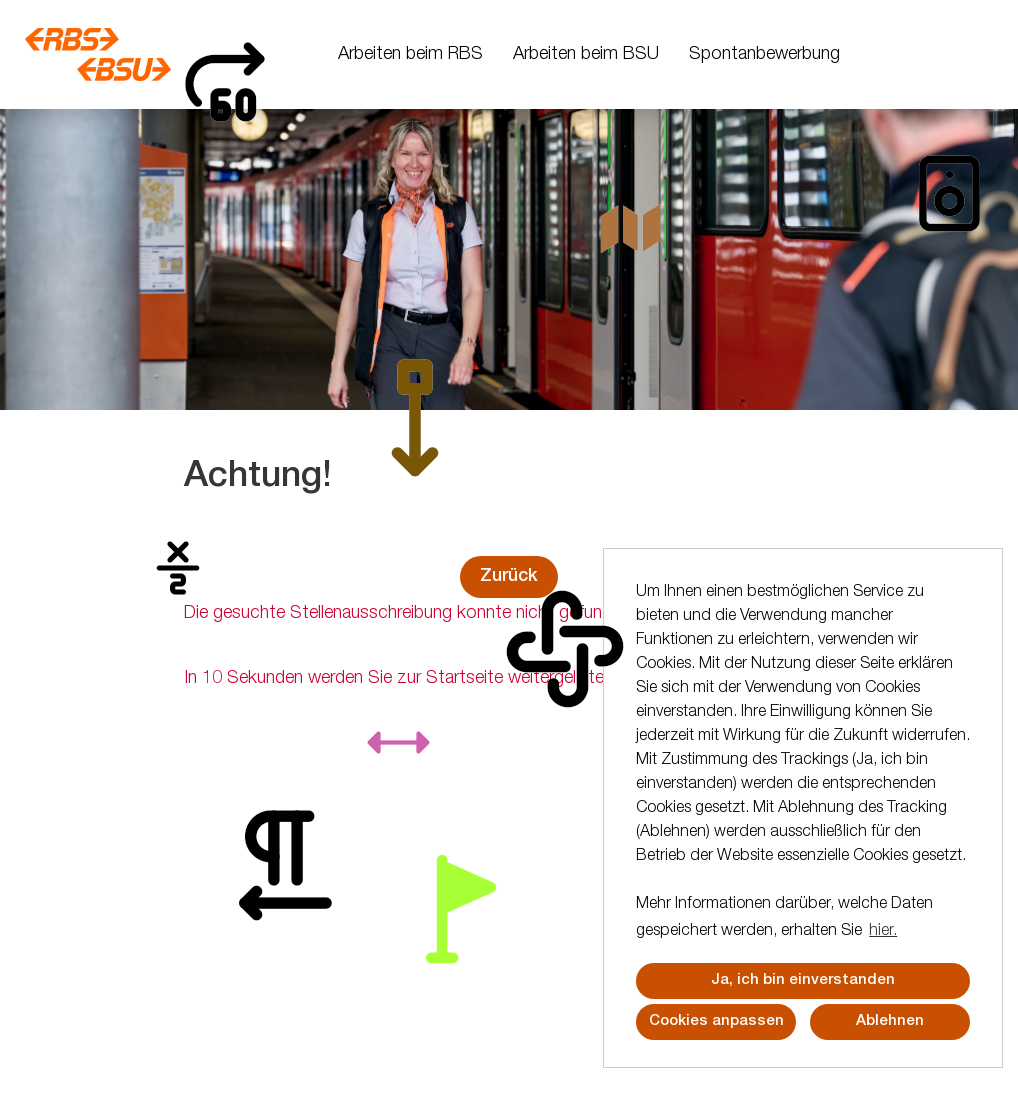  What do you see at coordinates (415, 418) in the screenshot?
I see `move item down in a list or queue` at bounding box center [415, 418].